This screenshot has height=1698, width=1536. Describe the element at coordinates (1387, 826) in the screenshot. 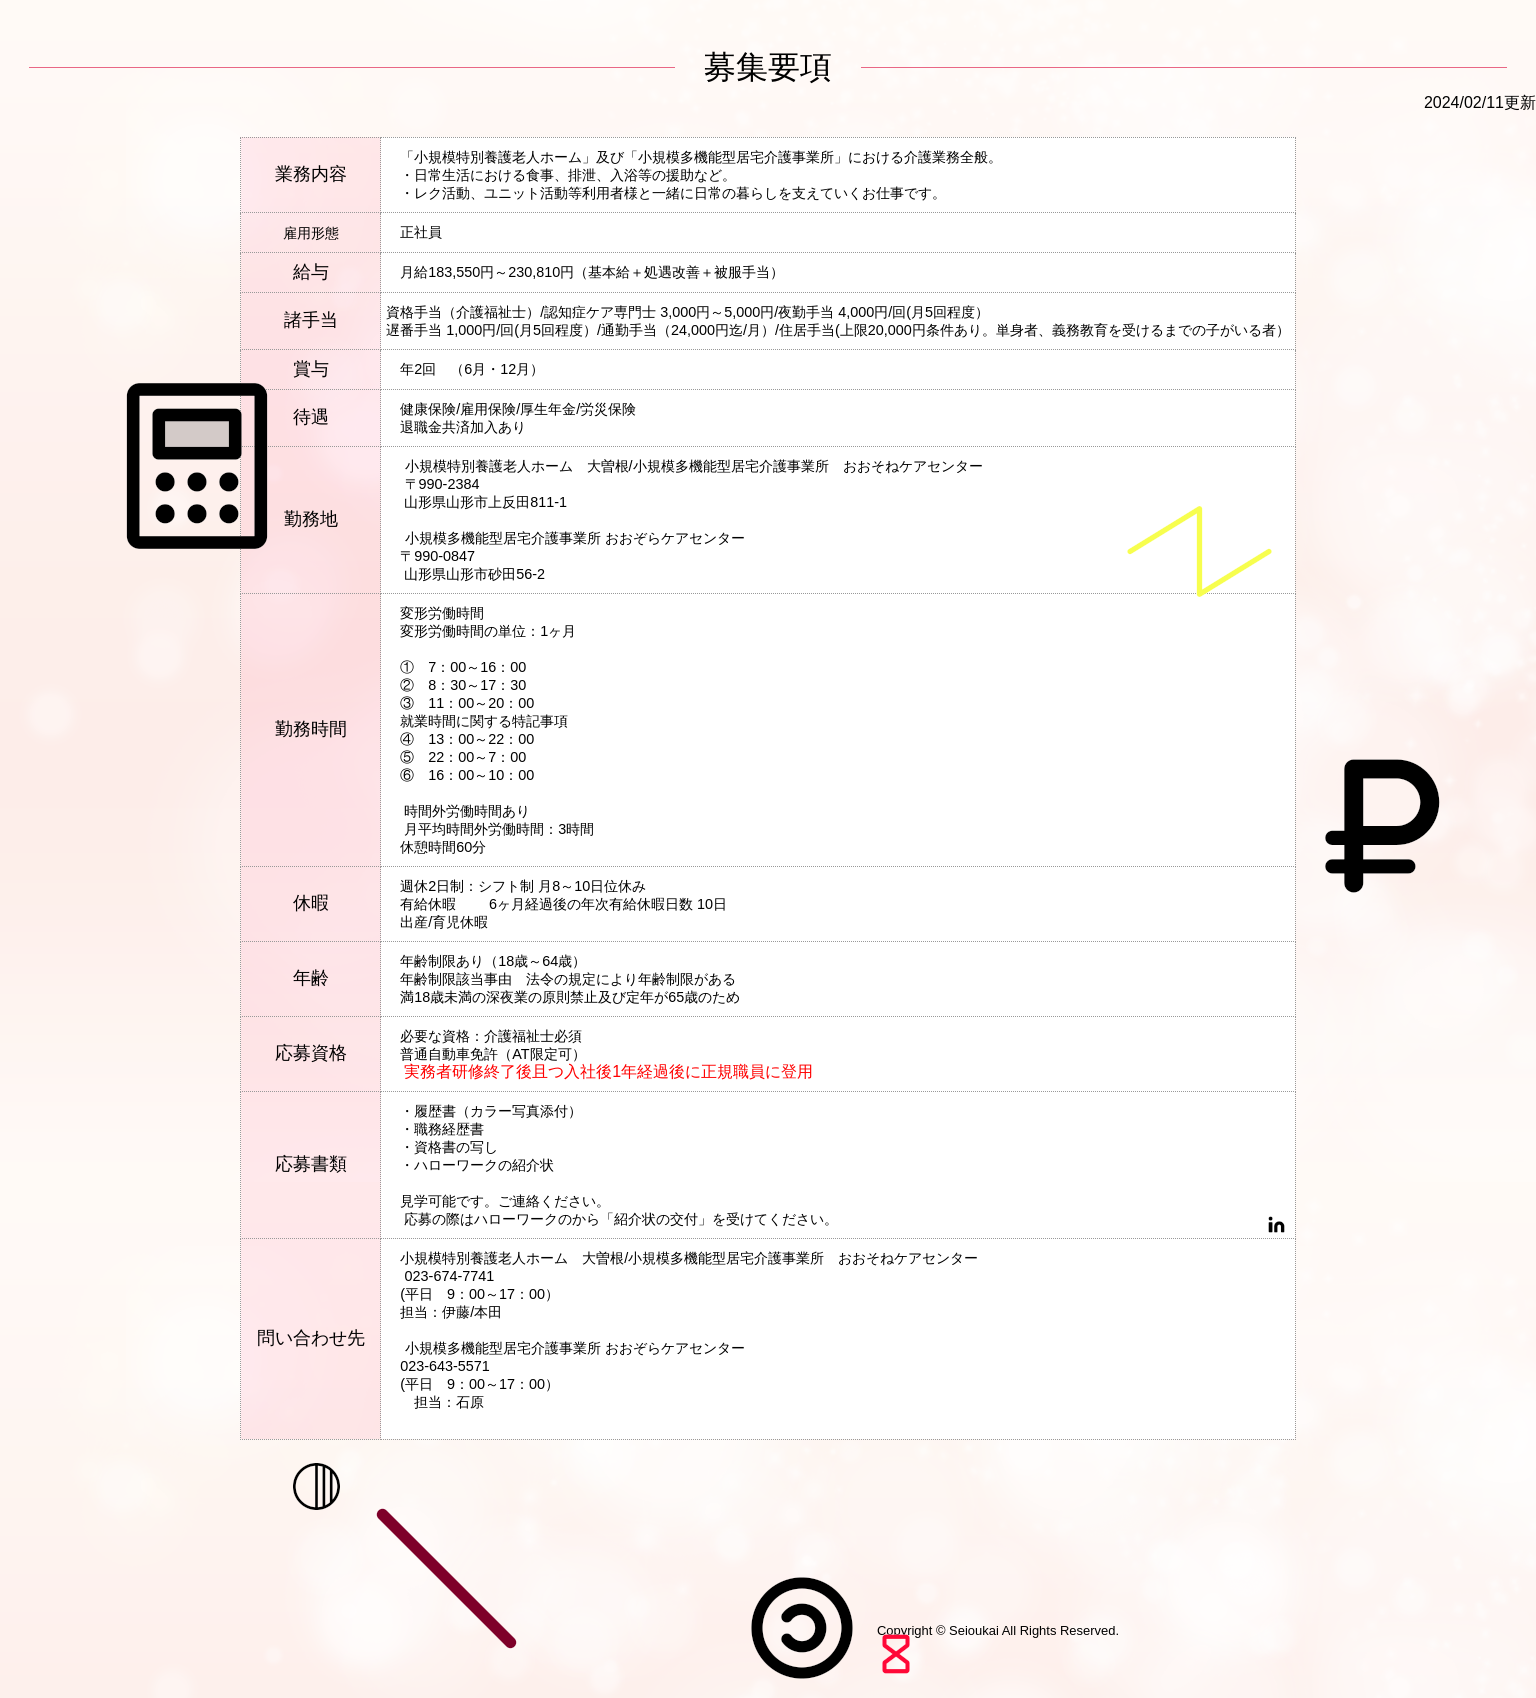

I see `indicates Russian ruble currency` at that location.